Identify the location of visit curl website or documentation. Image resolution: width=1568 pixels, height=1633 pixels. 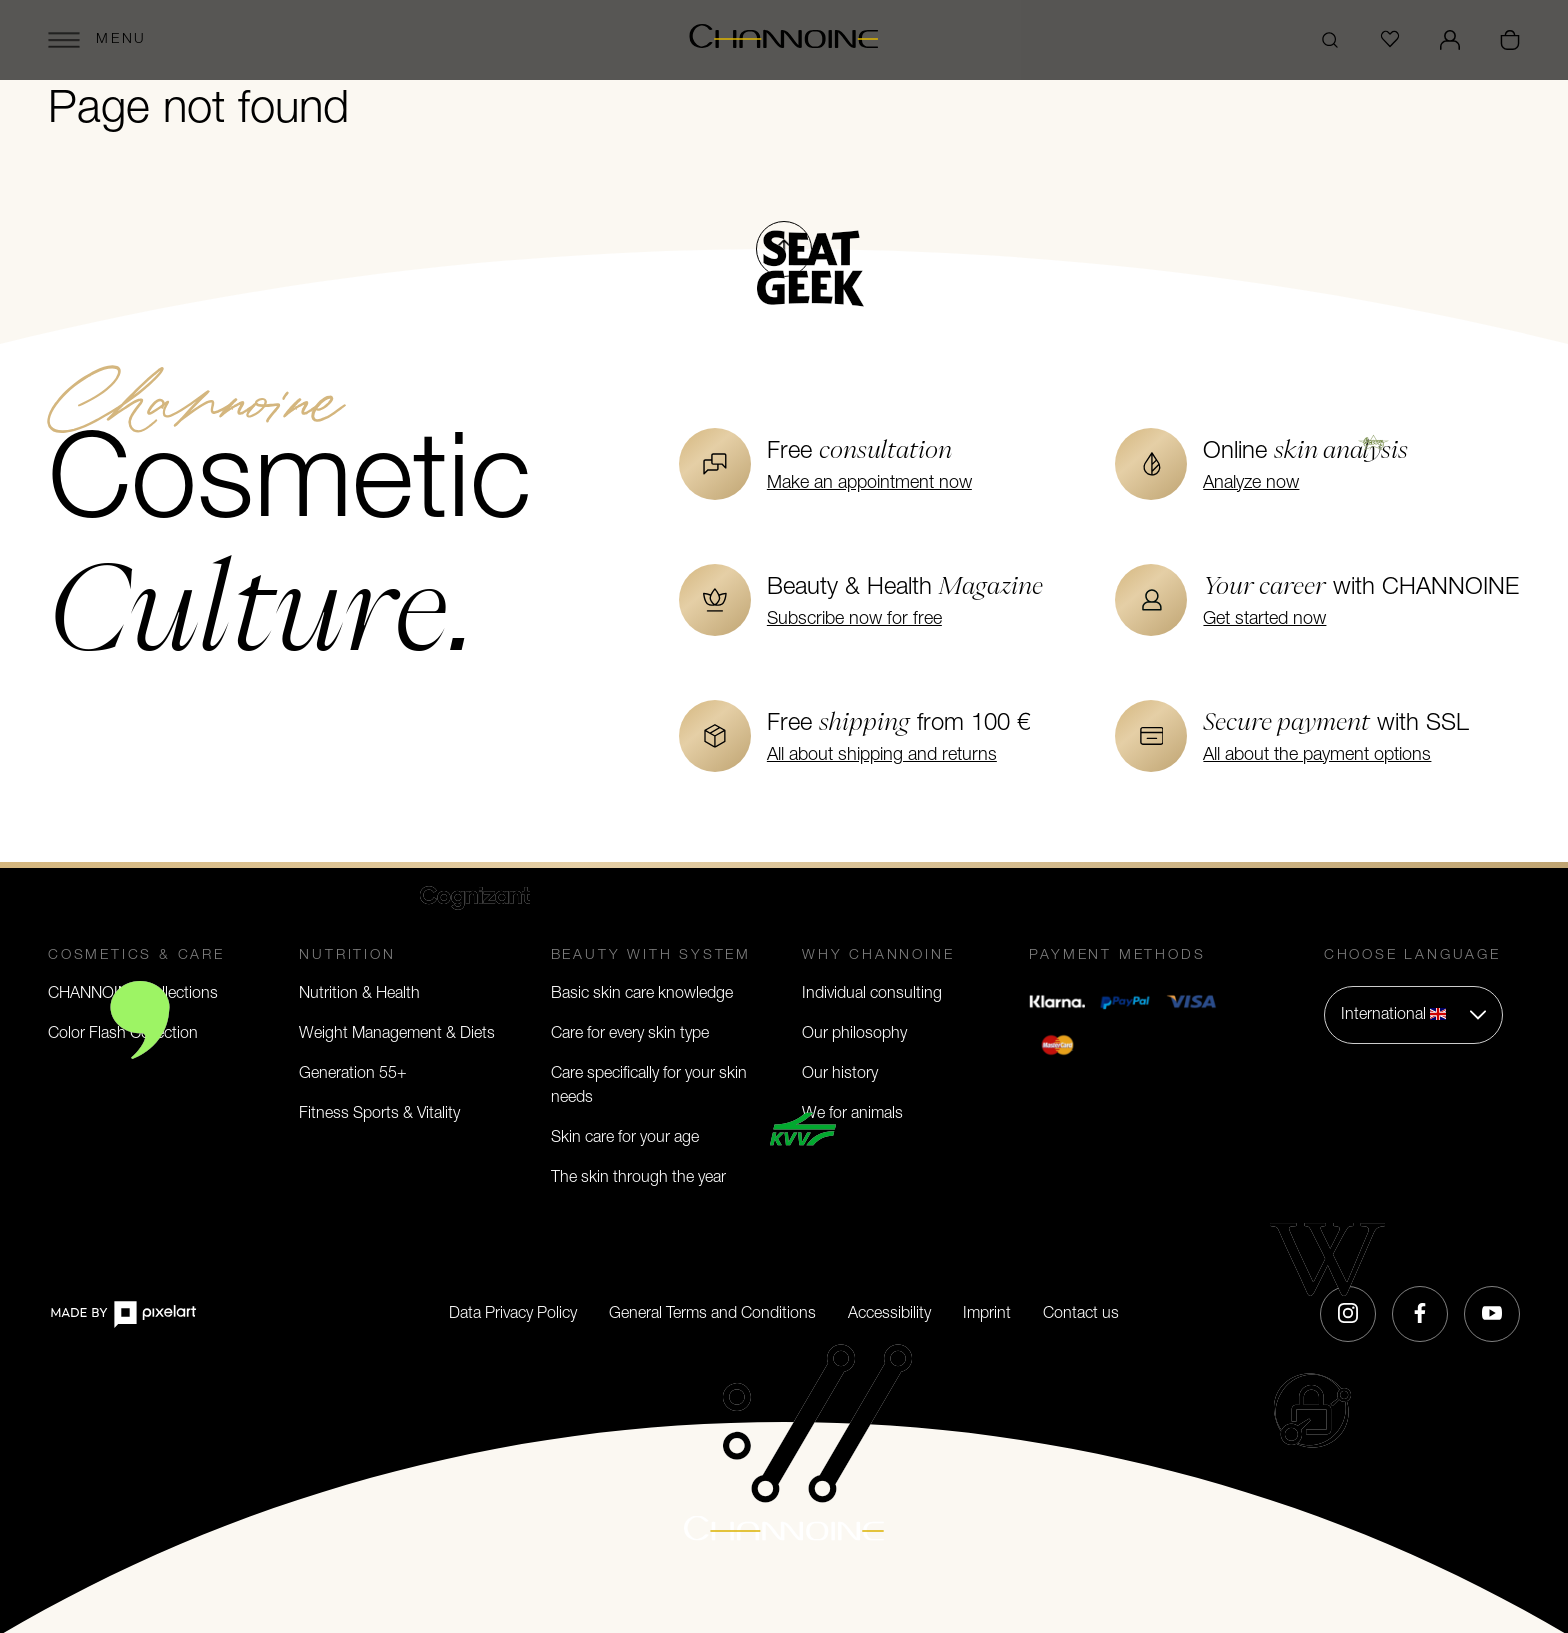
(817, 1423).